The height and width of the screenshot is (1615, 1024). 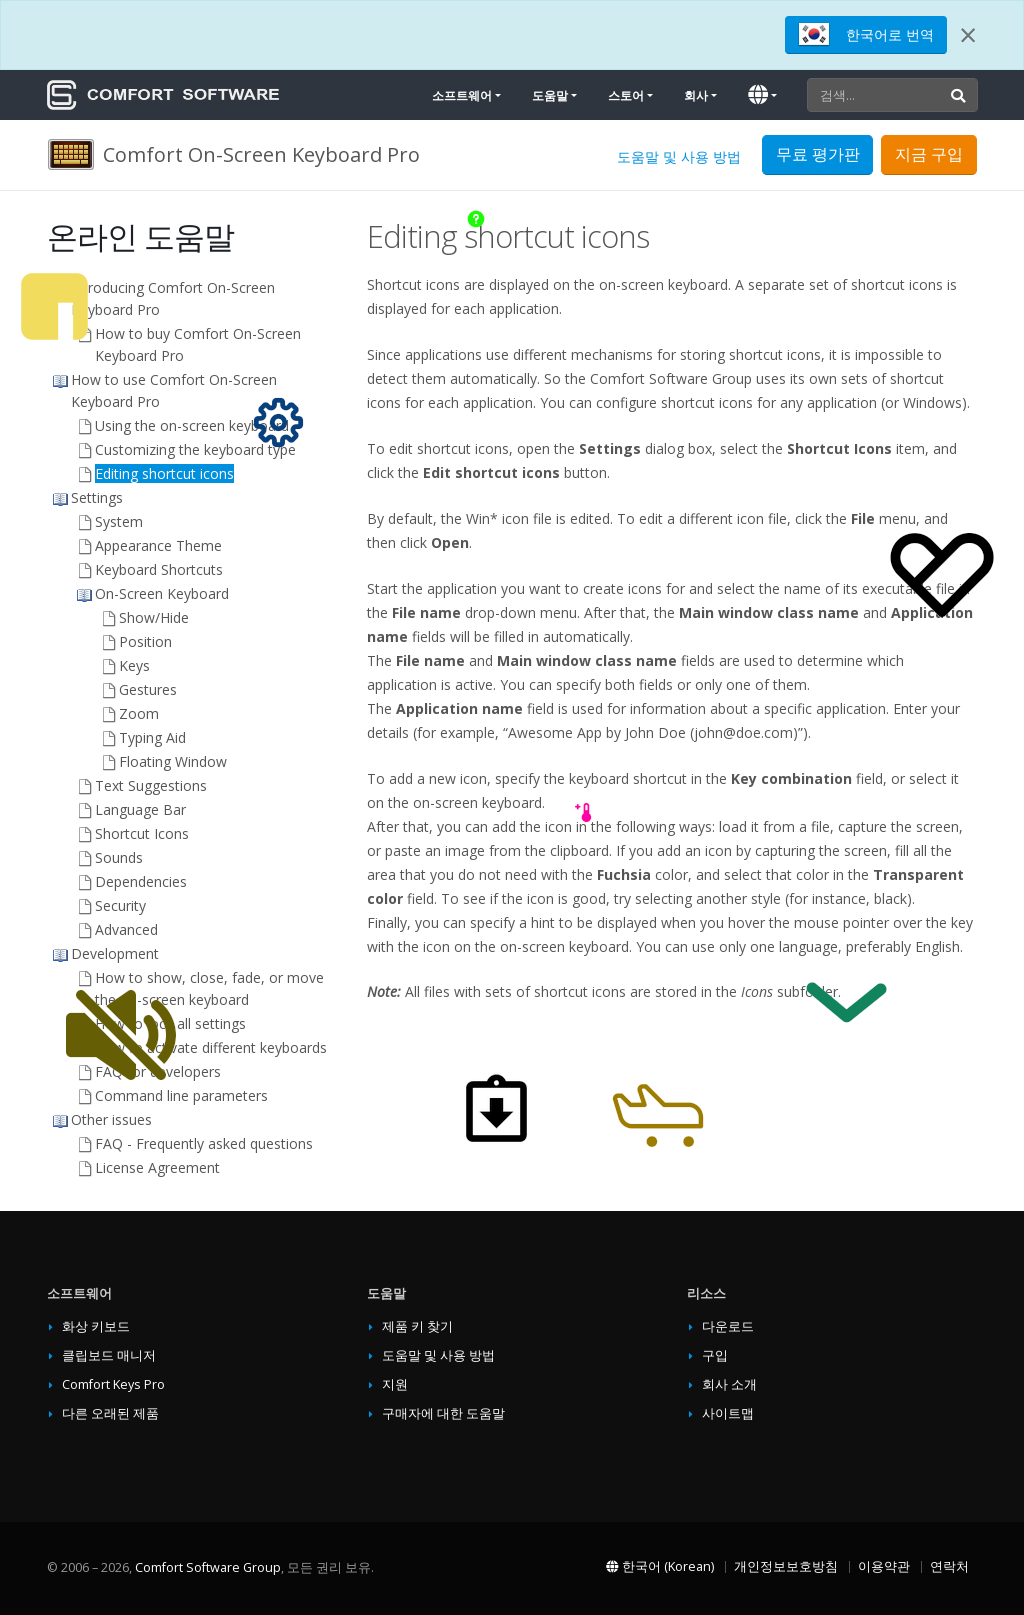 What do you see at coordinates (942, 573) in the screenshot?
I see `open Google Fit app` at bounding box center [942, 573].